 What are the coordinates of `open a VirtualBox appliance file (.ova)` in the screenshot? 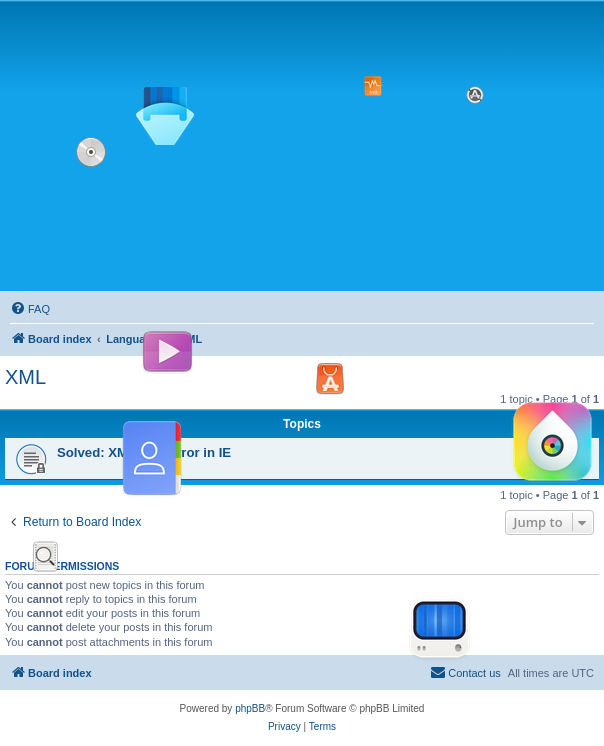 It's located at (373, 86).